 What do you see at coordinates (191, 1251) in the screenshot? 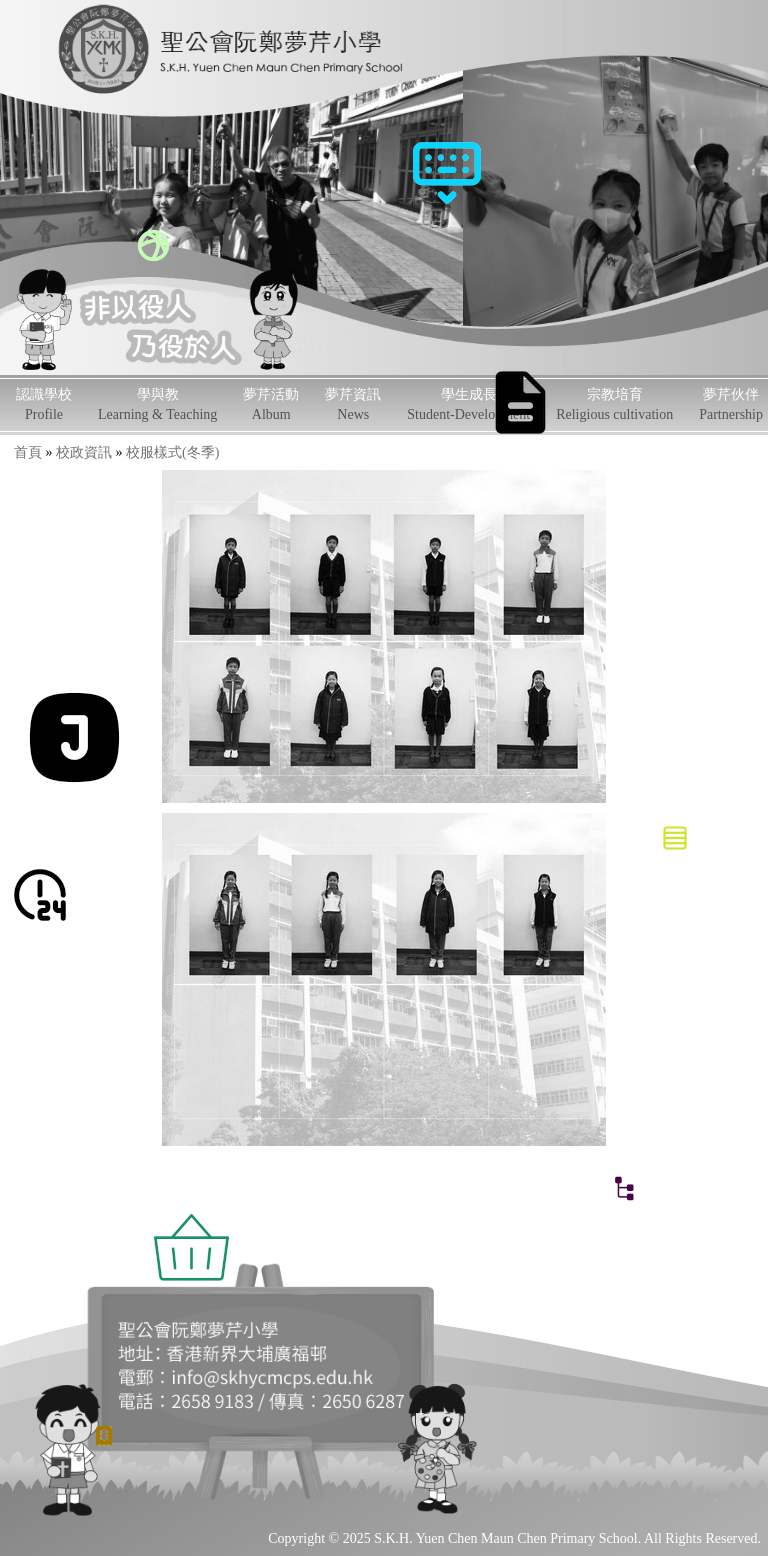
I see `view your shopping basket` at bounding box center [191, 1251].